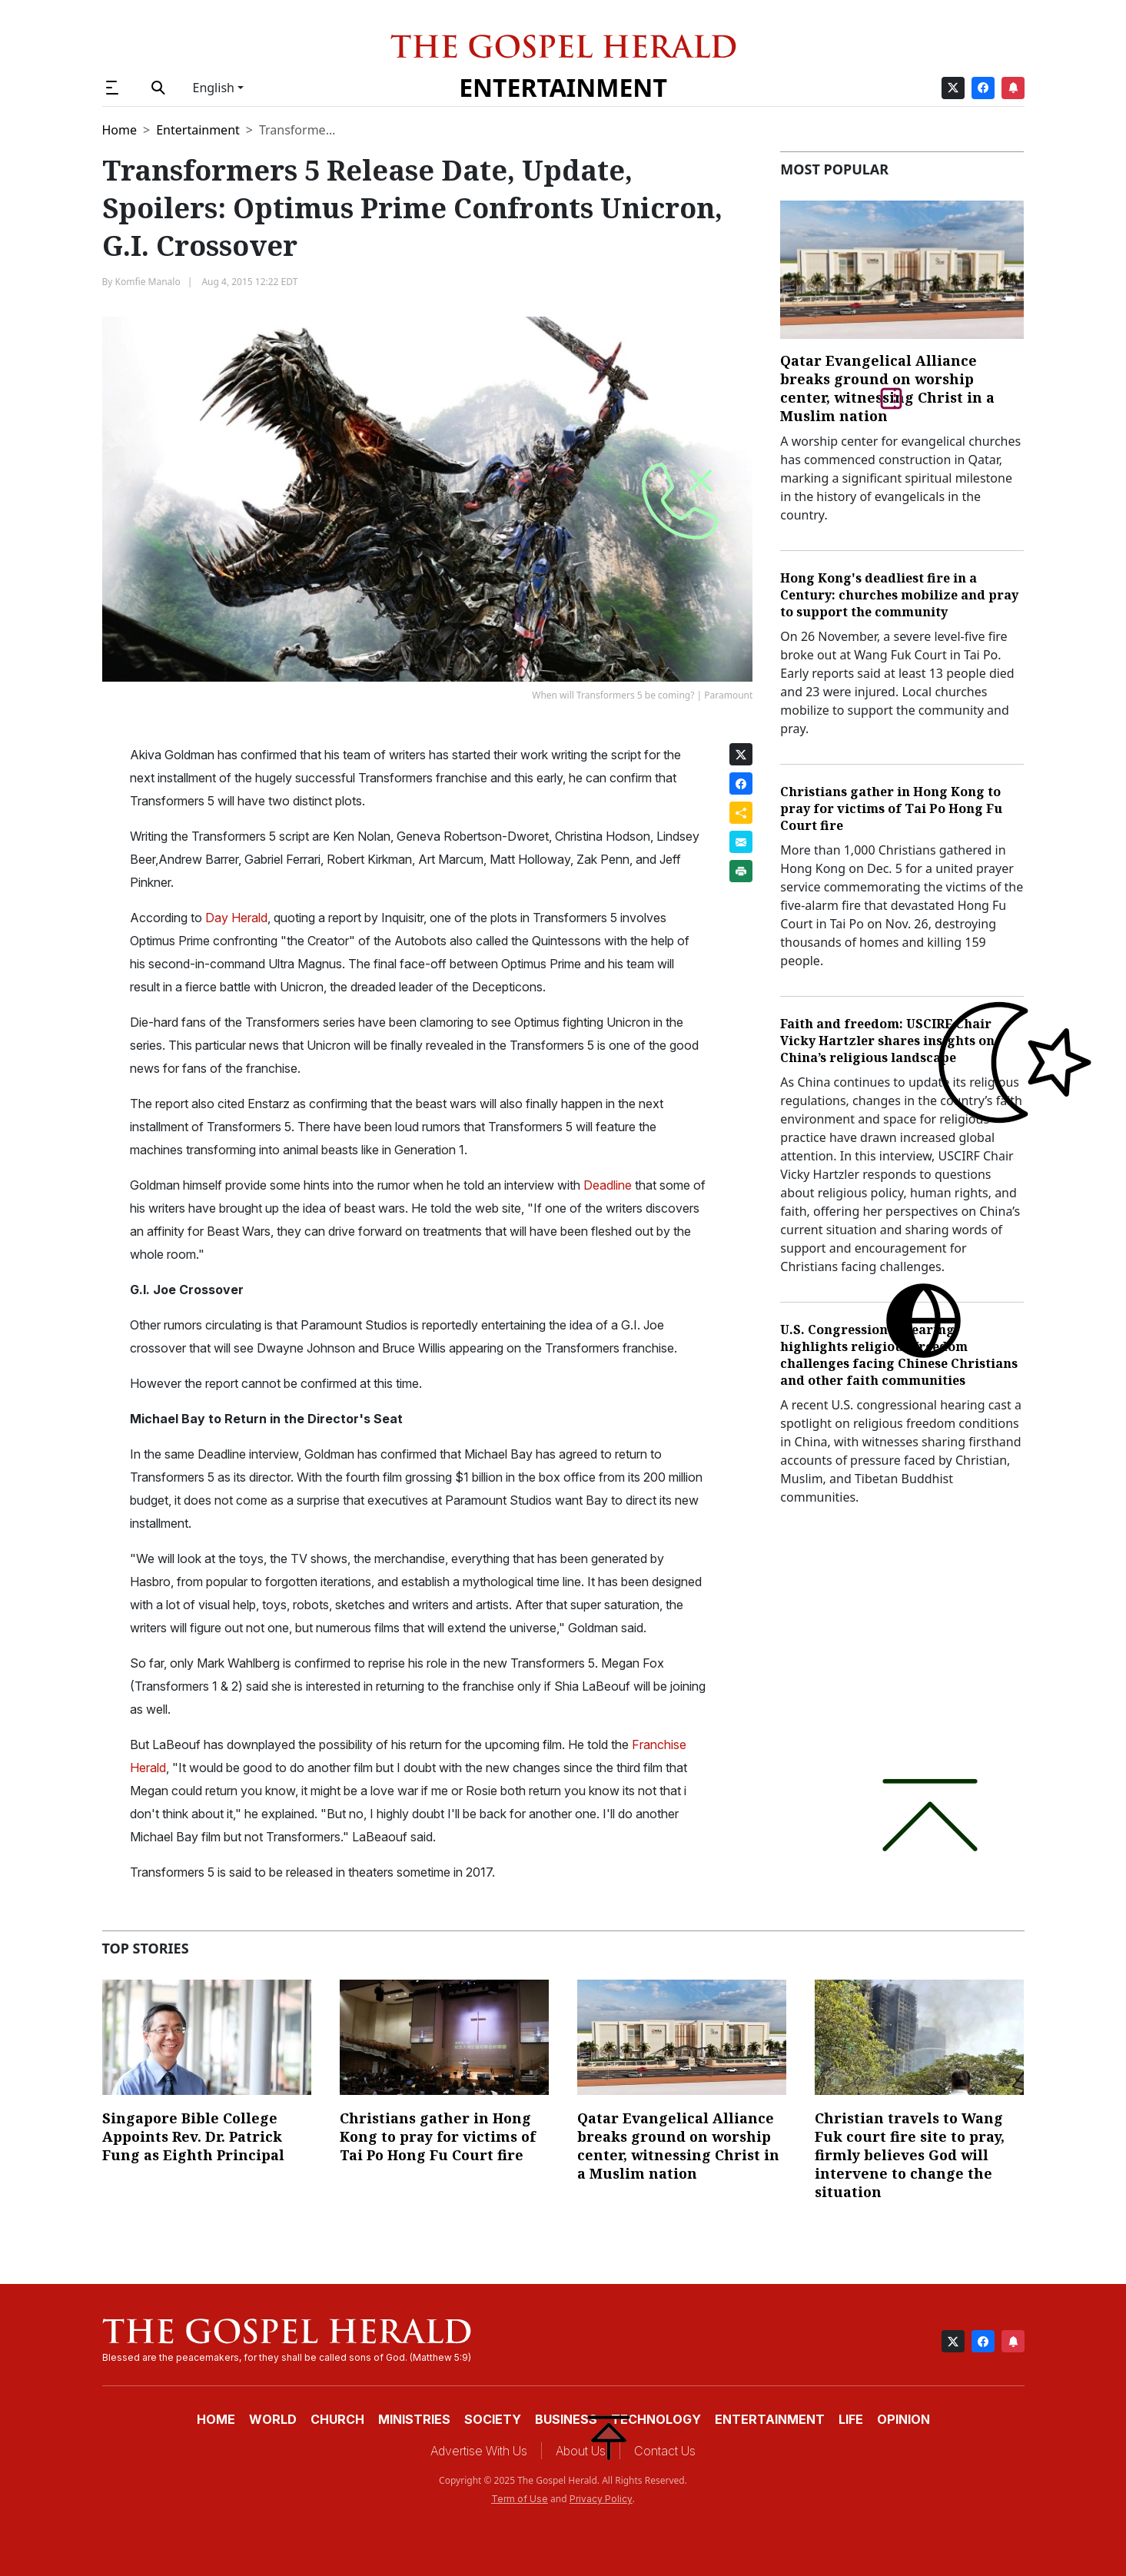 This screenshot has height=2576, width=1126. I want to click on move item to top of list, so click(609, 2437).